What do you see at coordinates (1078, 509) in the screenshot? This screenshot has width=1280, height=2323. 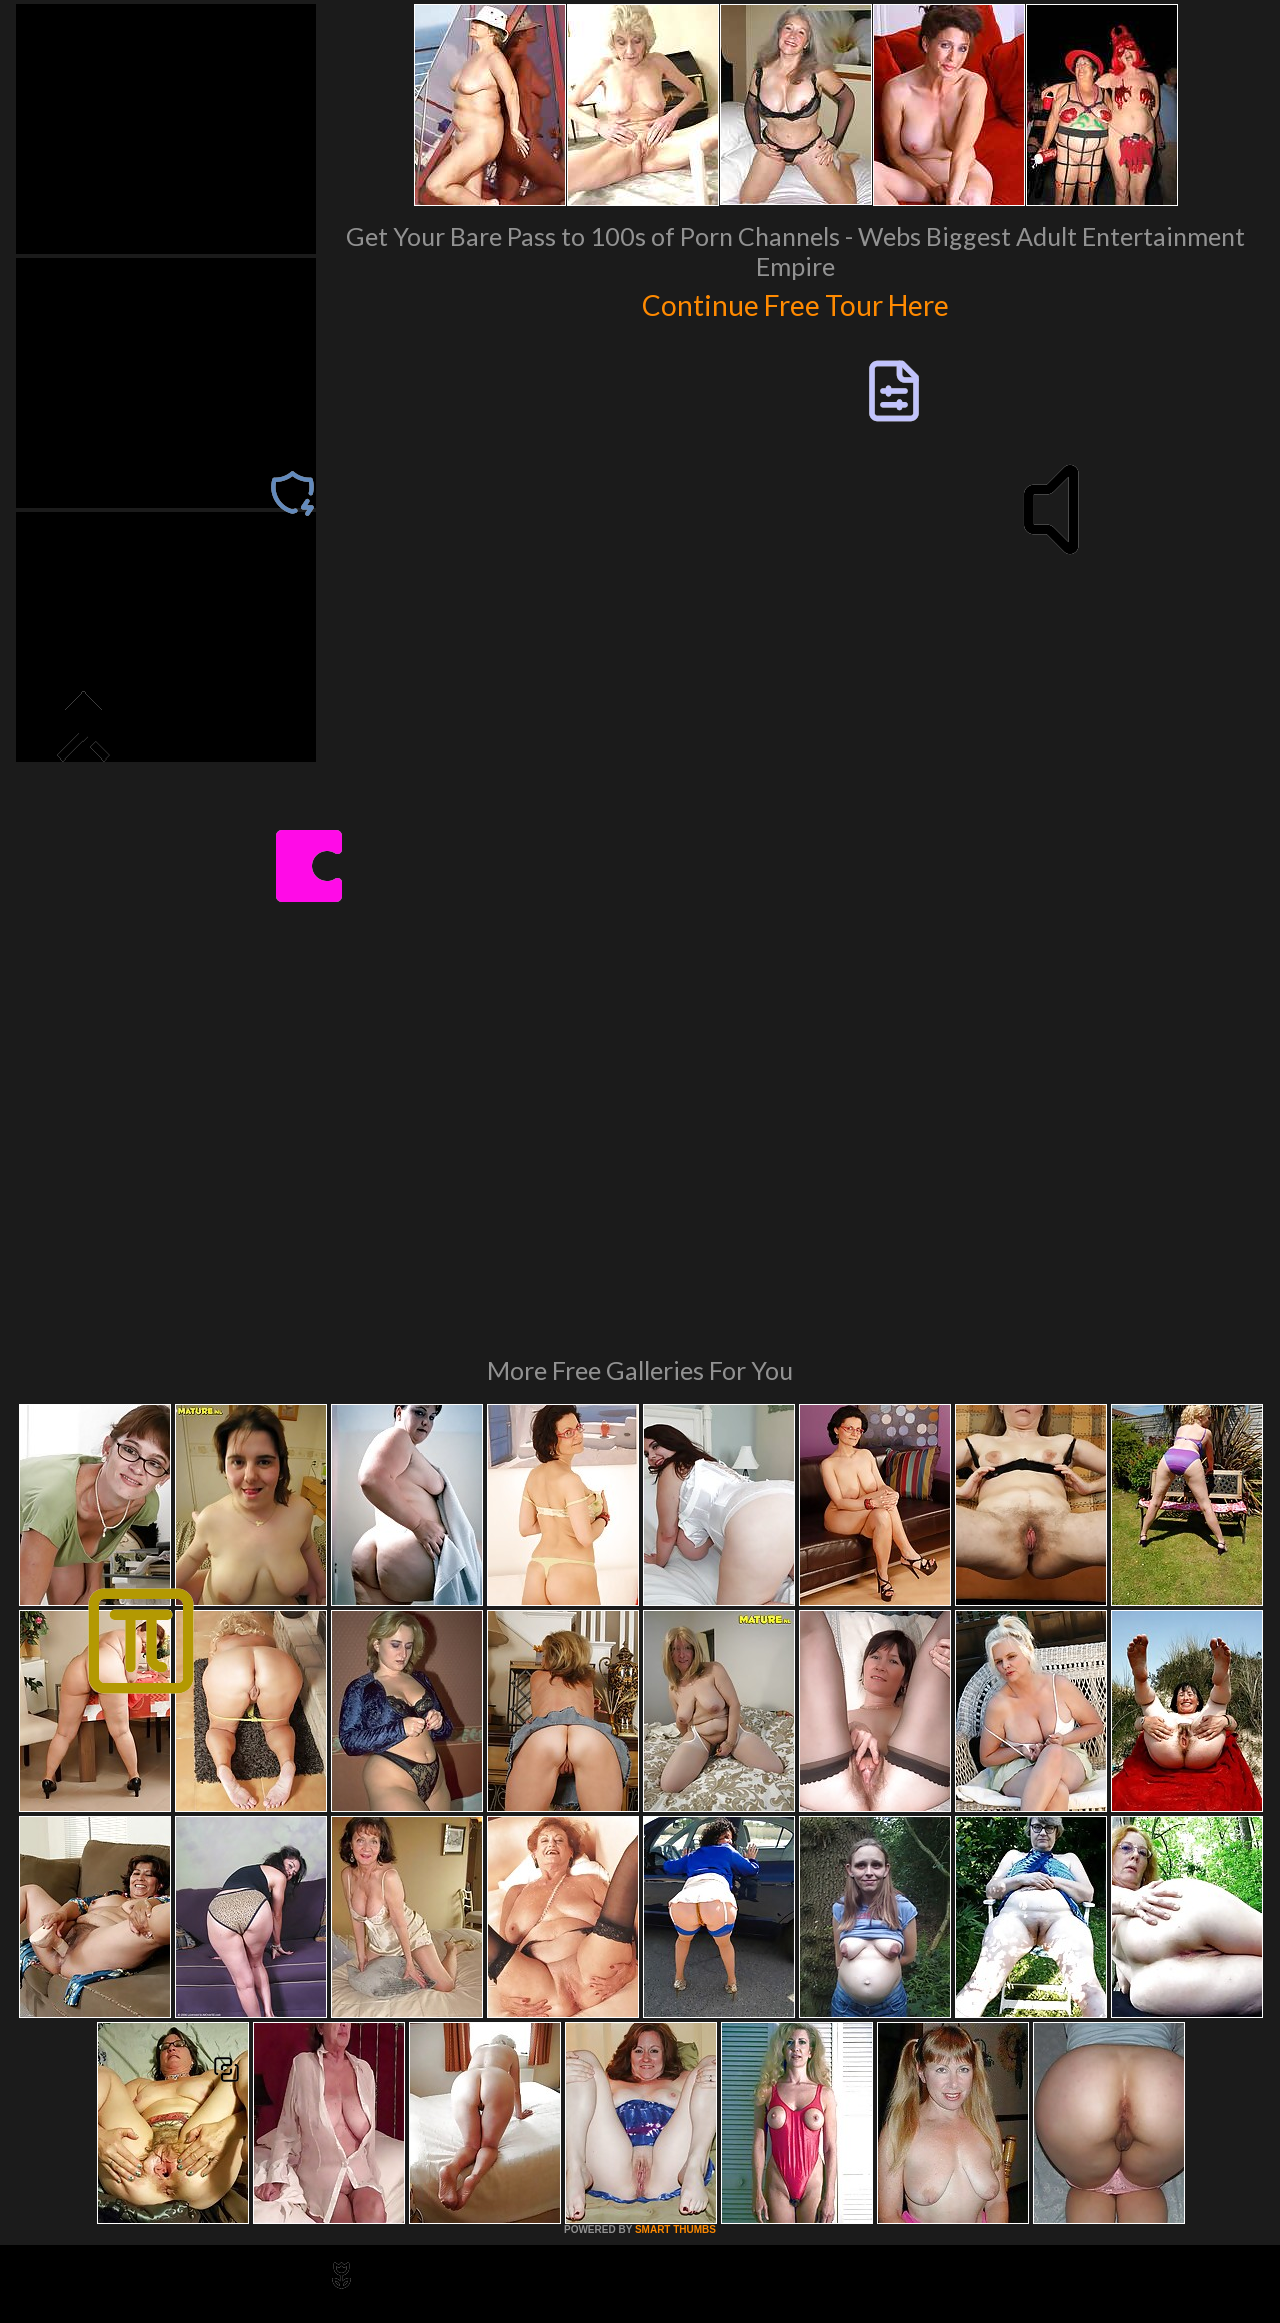 I see `adjust audio volume settings` at bounding box center [1078, 509].